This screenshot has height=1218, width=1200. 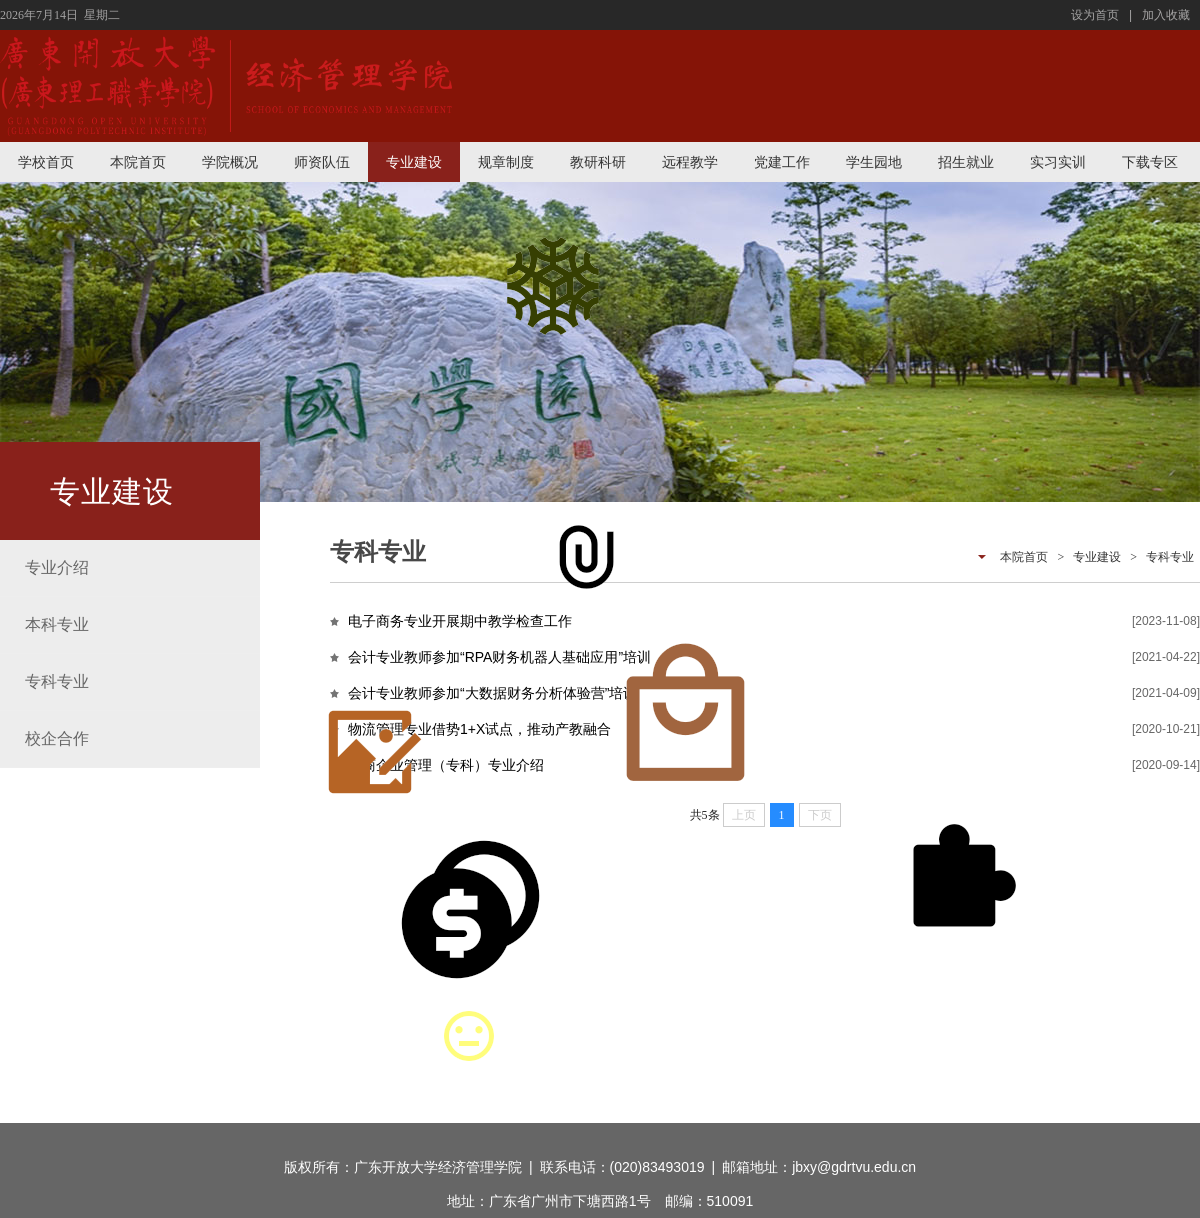 What do you see at coordinates (959, 880) in the screenshot?
I see `access plugins or extensions` at bounding box center [959, 880].